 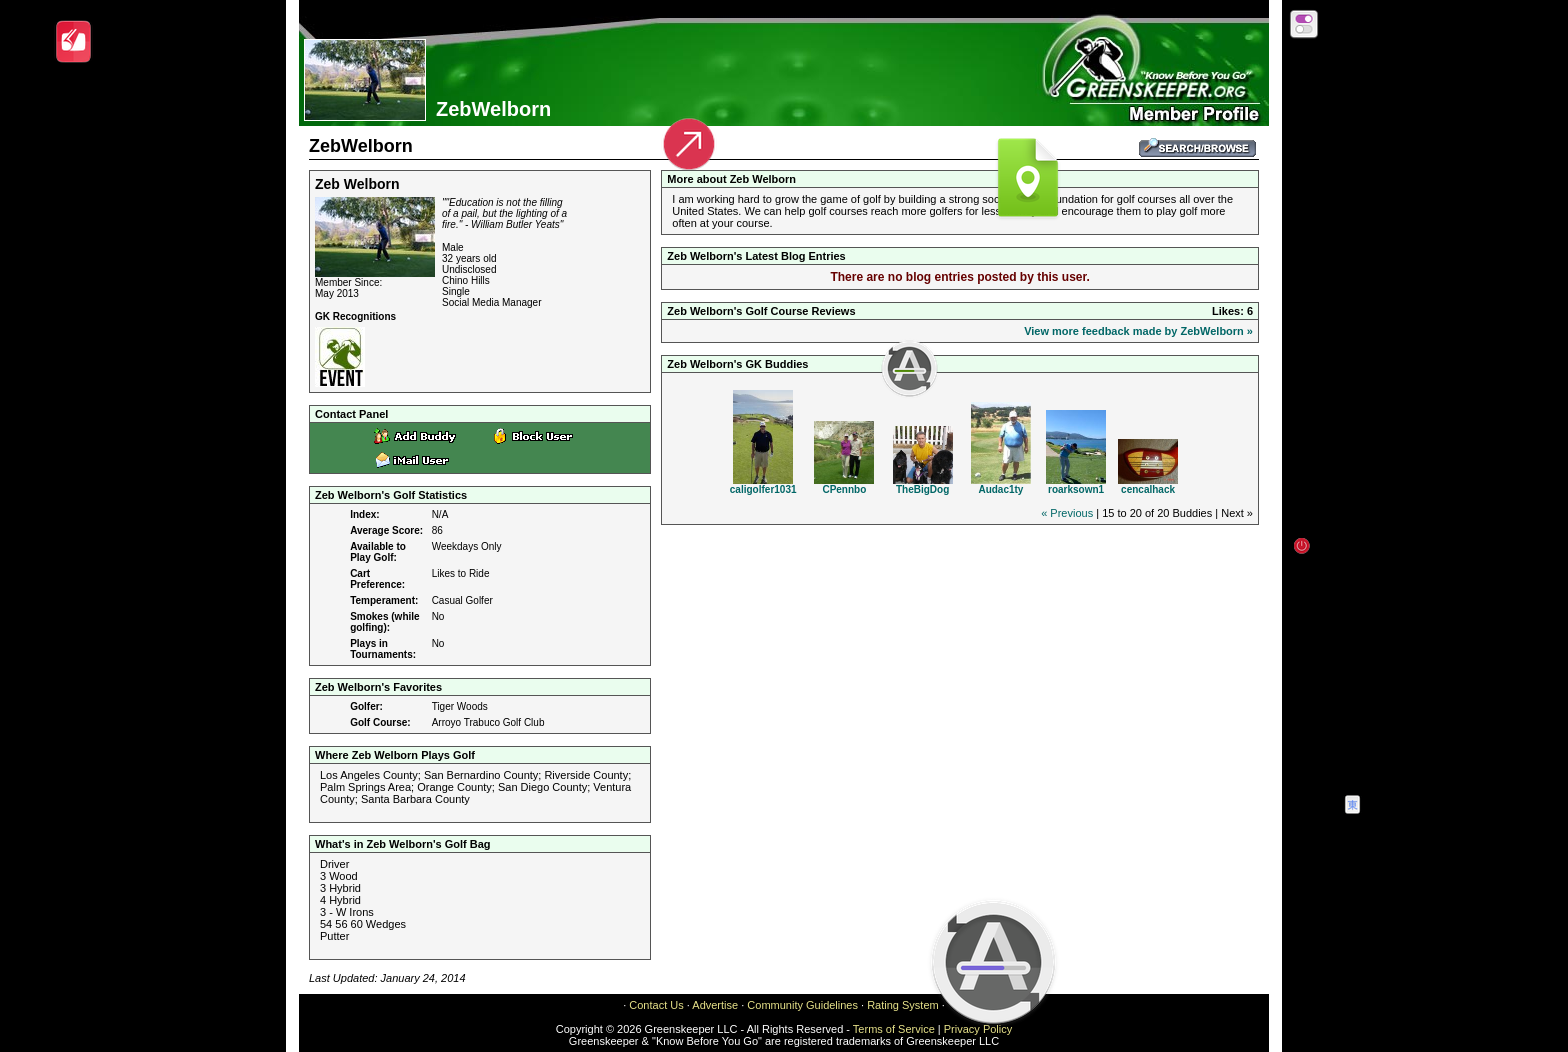 What do you see at coordinates (689, 144) in the screenshot?
I see `indicates a symbolic link or shortcut to another file` at bounding box center [689, 144].